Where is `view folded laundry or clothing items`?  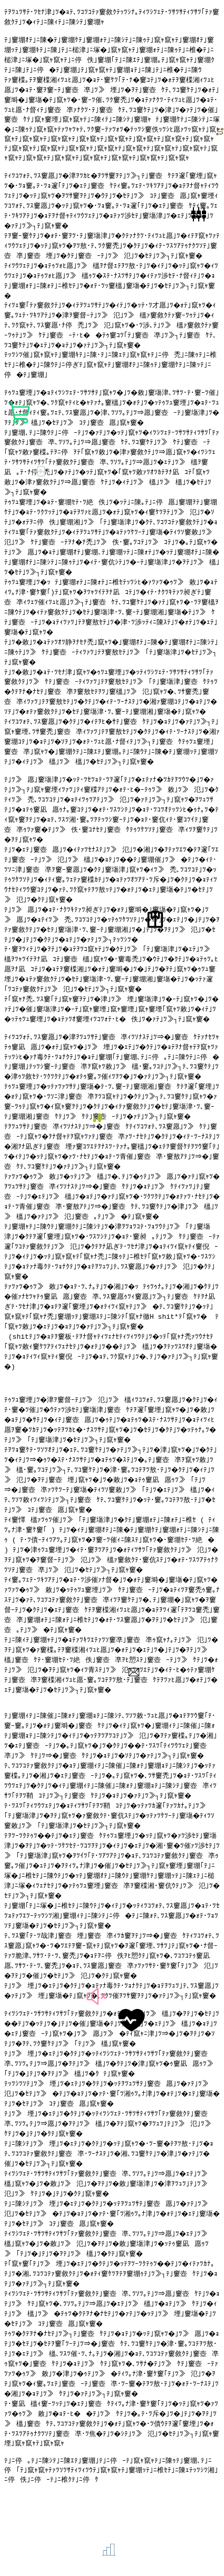
view folded laundry or clothing items is located at coordinates (155, 919).